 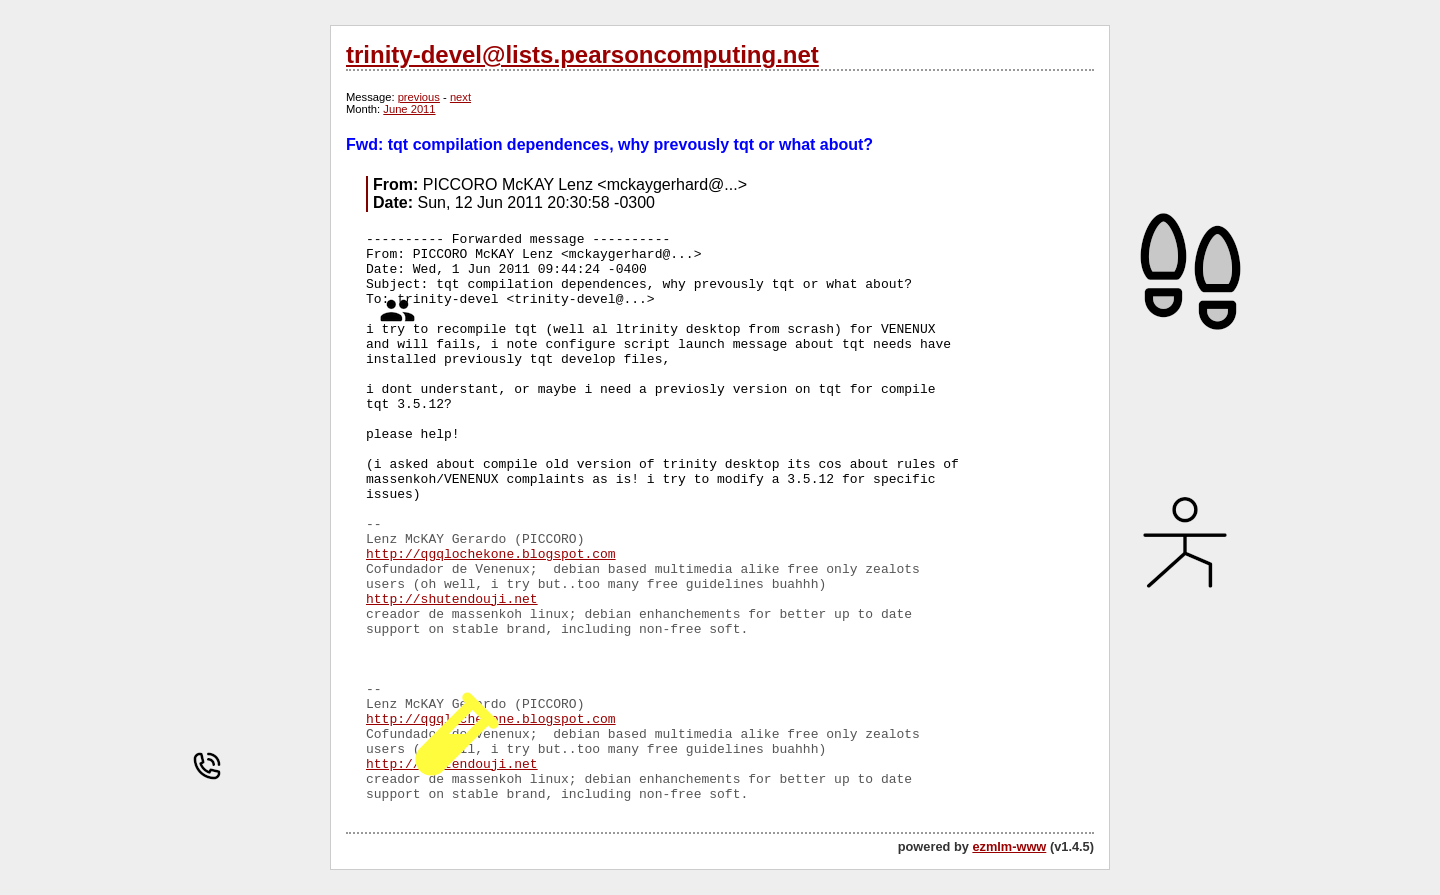 What do you see at coordinates (207, 766) in the screenshot?
I see `make a phone call` at bounding box center [207, 766].